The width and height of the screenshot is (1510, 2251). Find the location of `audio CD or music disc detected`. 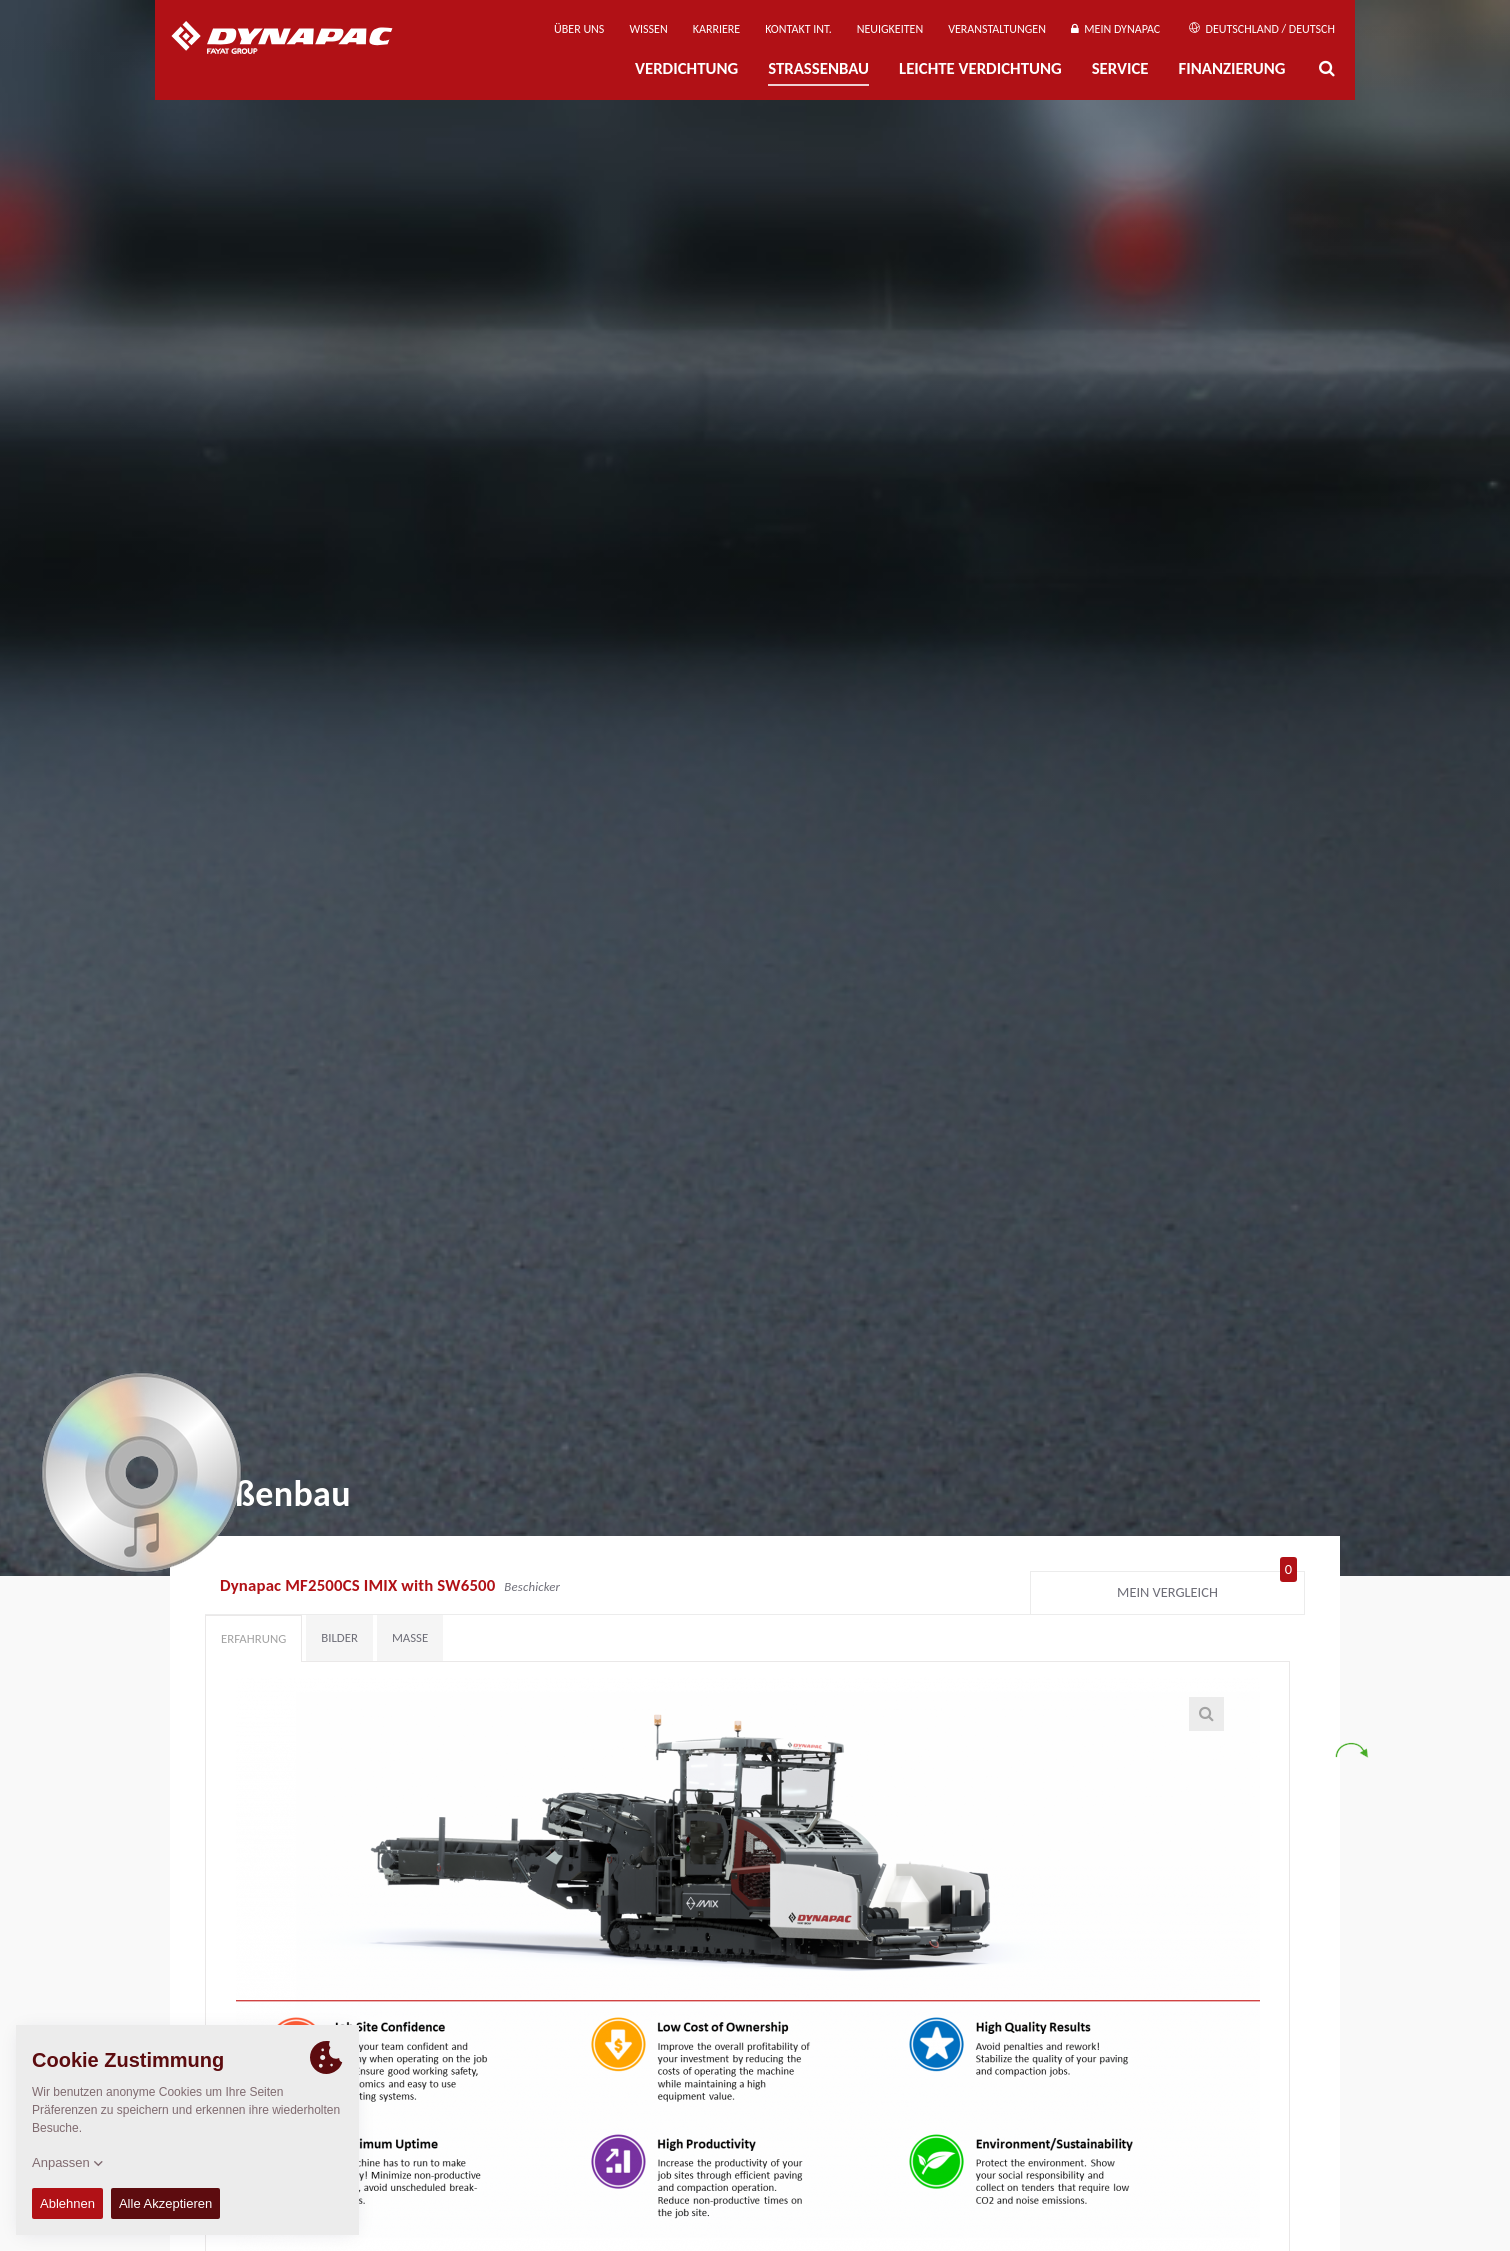

audio CD or music disc detected is located at coordinates (141, 1472).